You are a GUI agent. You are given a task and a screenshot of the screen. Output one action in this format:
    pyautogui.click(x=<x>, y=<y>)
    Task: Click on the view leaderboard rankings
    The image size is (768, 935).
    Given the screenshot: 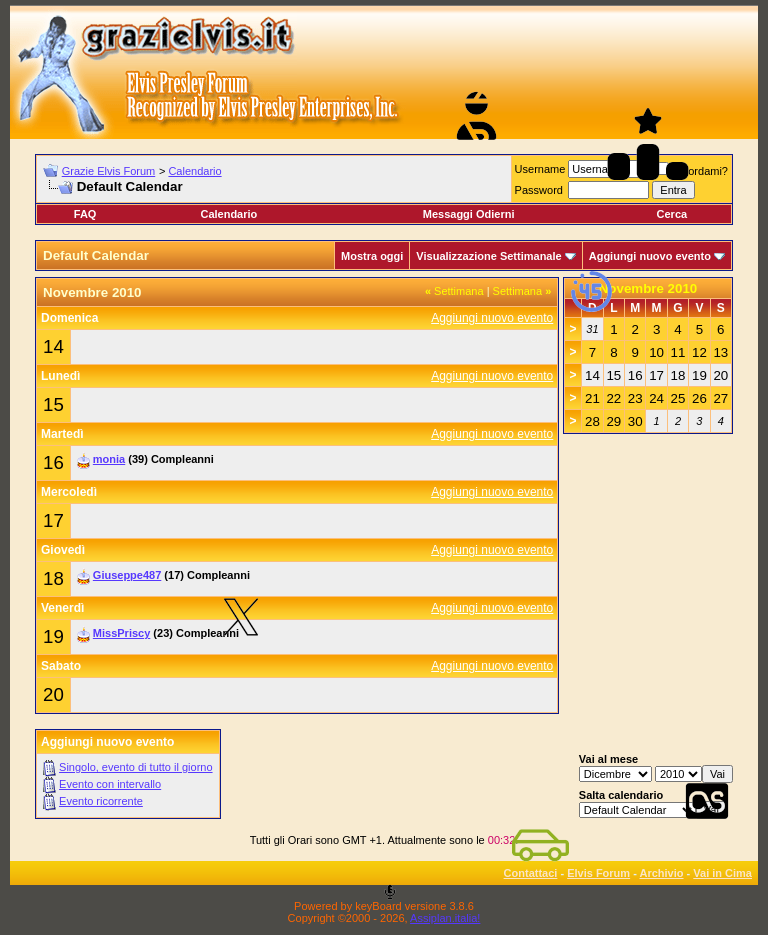 What is the action you would take?
    pyautogui.click(x=648, y=144)
    